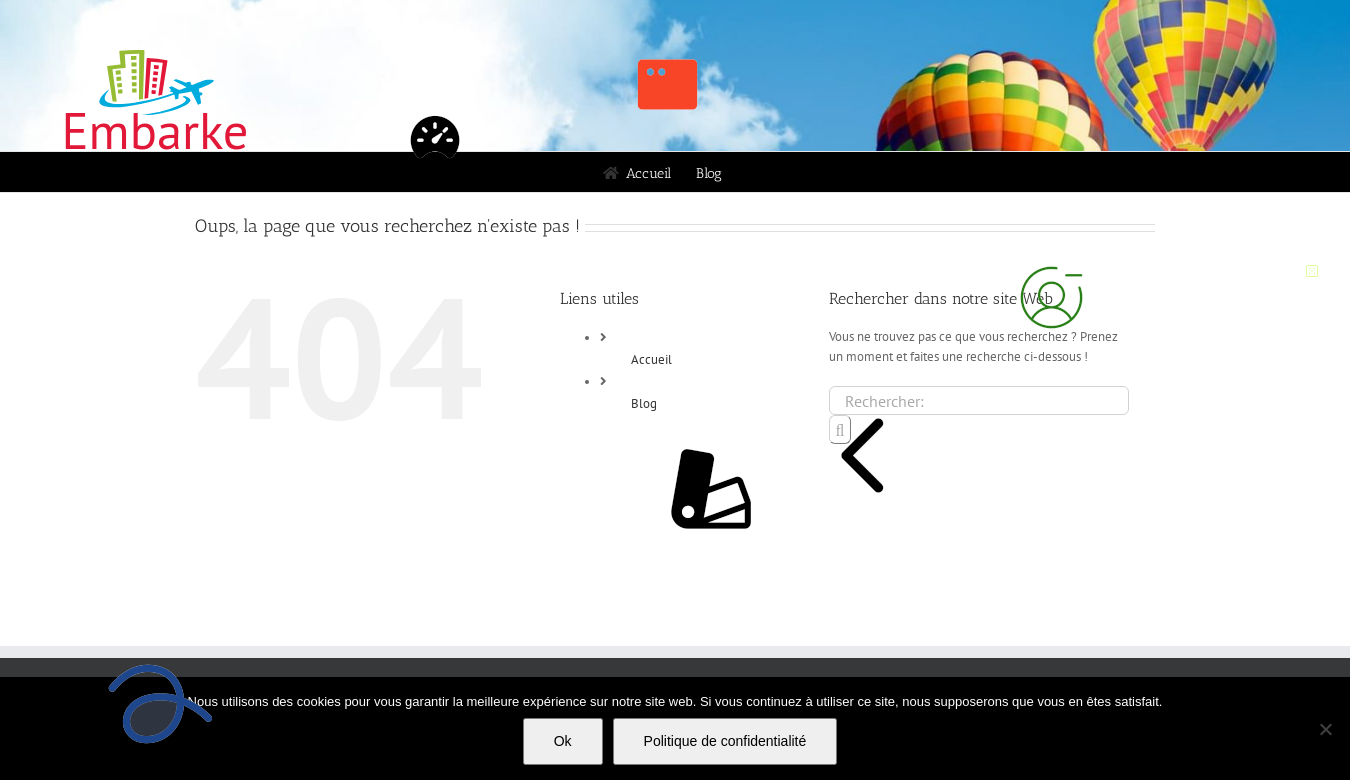 This screenshot has width=1350, height=780. I want to click on access color palette or theme options, so click(708, 492).